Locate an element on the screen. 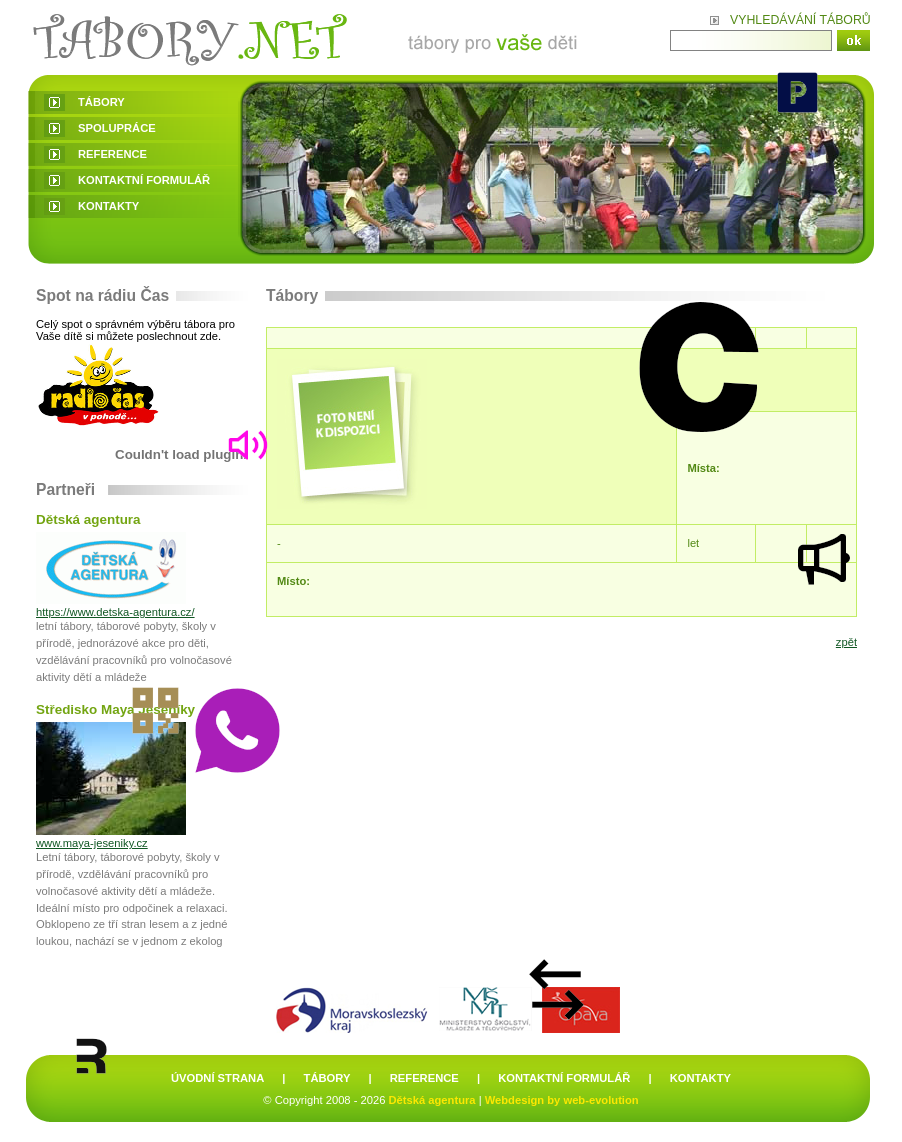  remix run framework logo is located at coordinates (92, 1058).